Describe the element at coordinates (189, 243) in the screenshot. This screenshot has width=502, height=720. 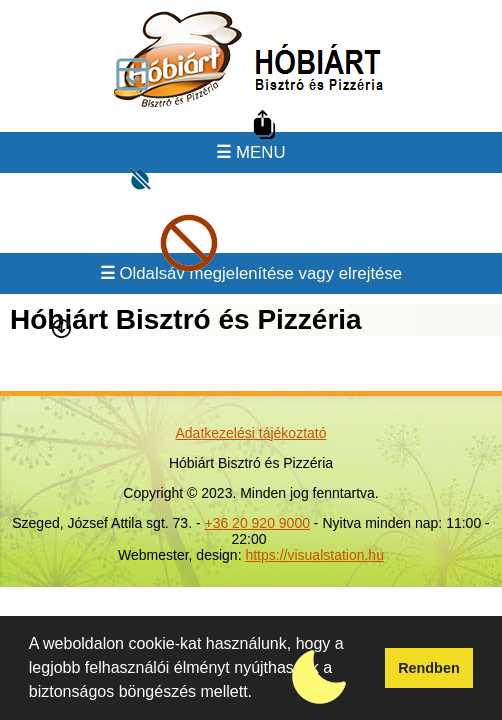
I see `indicates blocked or prohibited action` at that location.